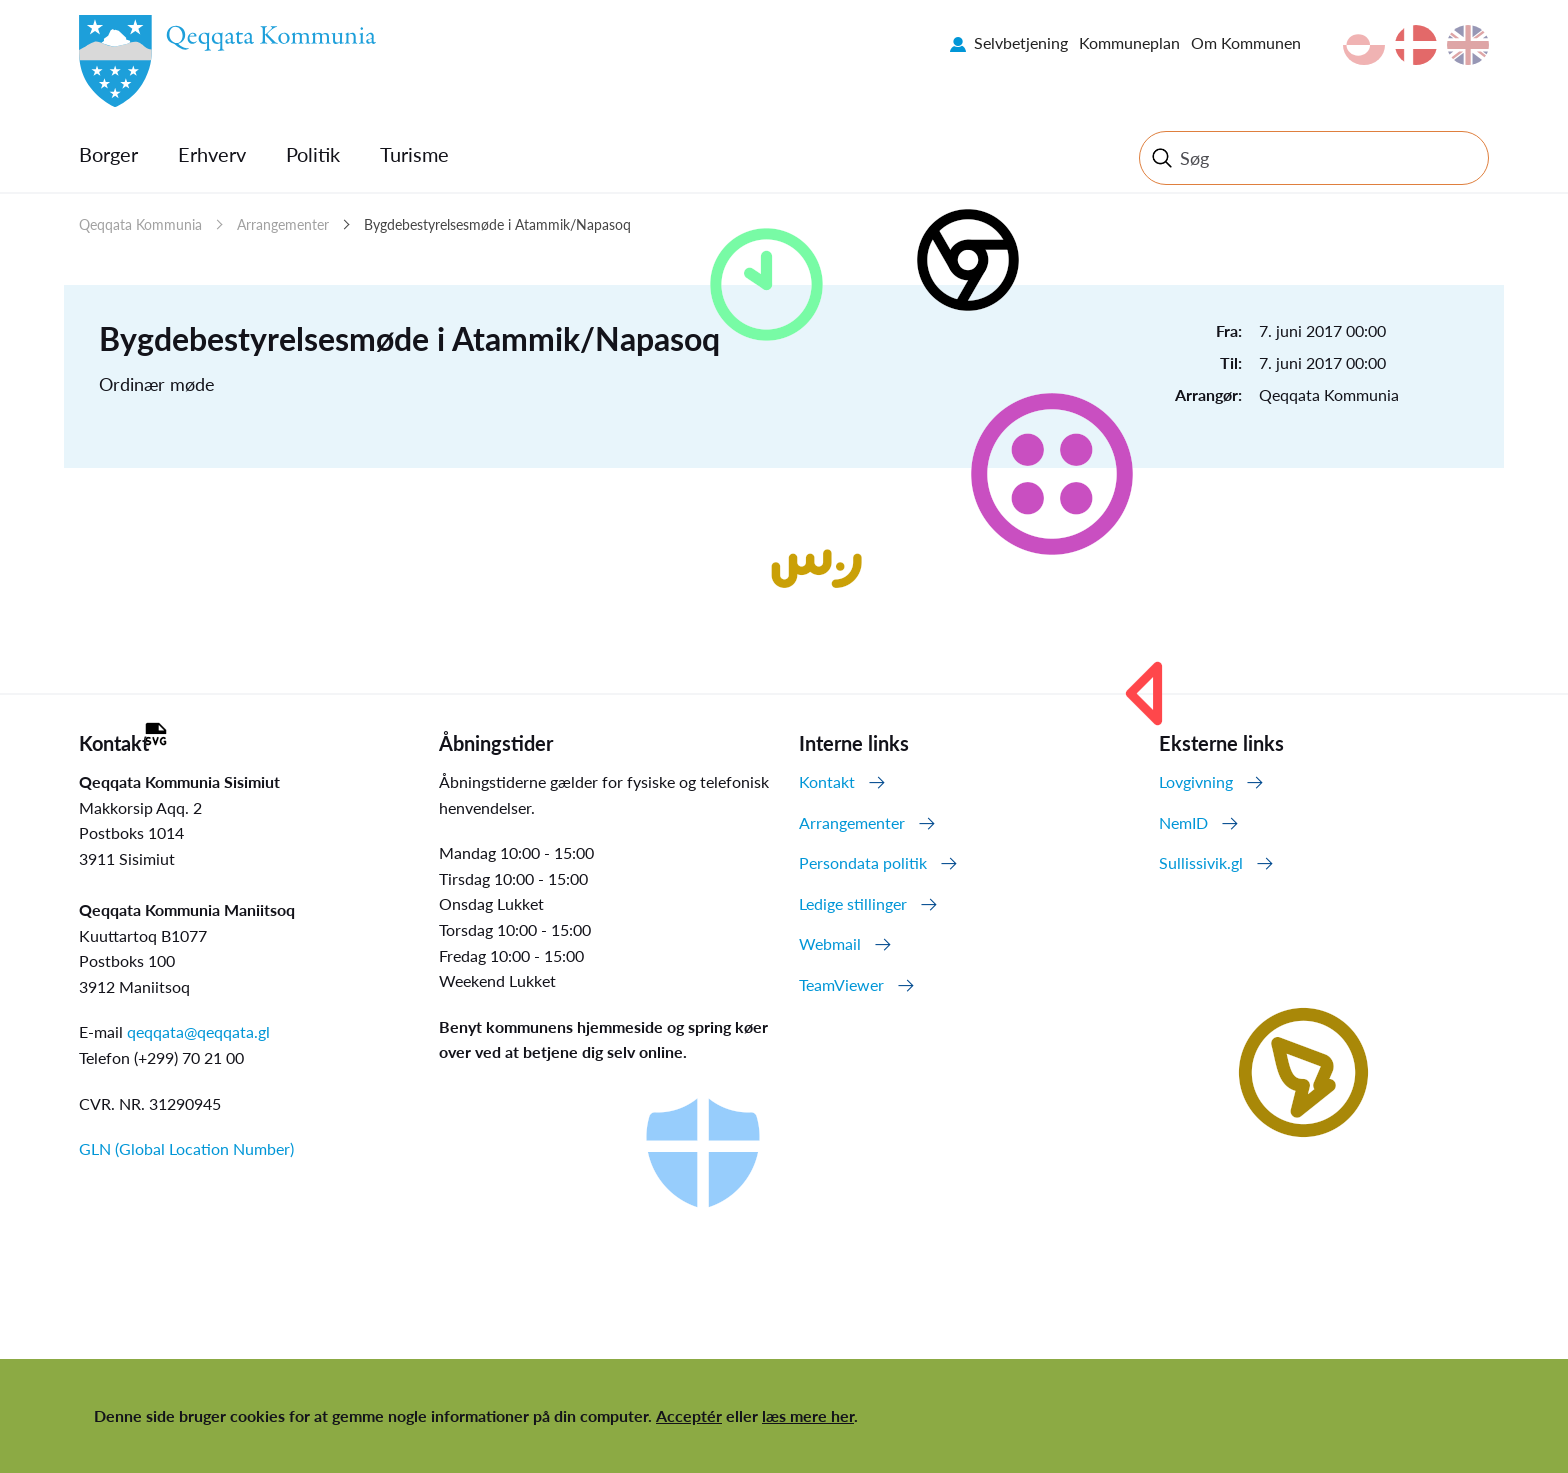 The height and width of the screenshot is (1473, 1568). I want to click on open DingTalk messaging app, so click(1303, 1072).